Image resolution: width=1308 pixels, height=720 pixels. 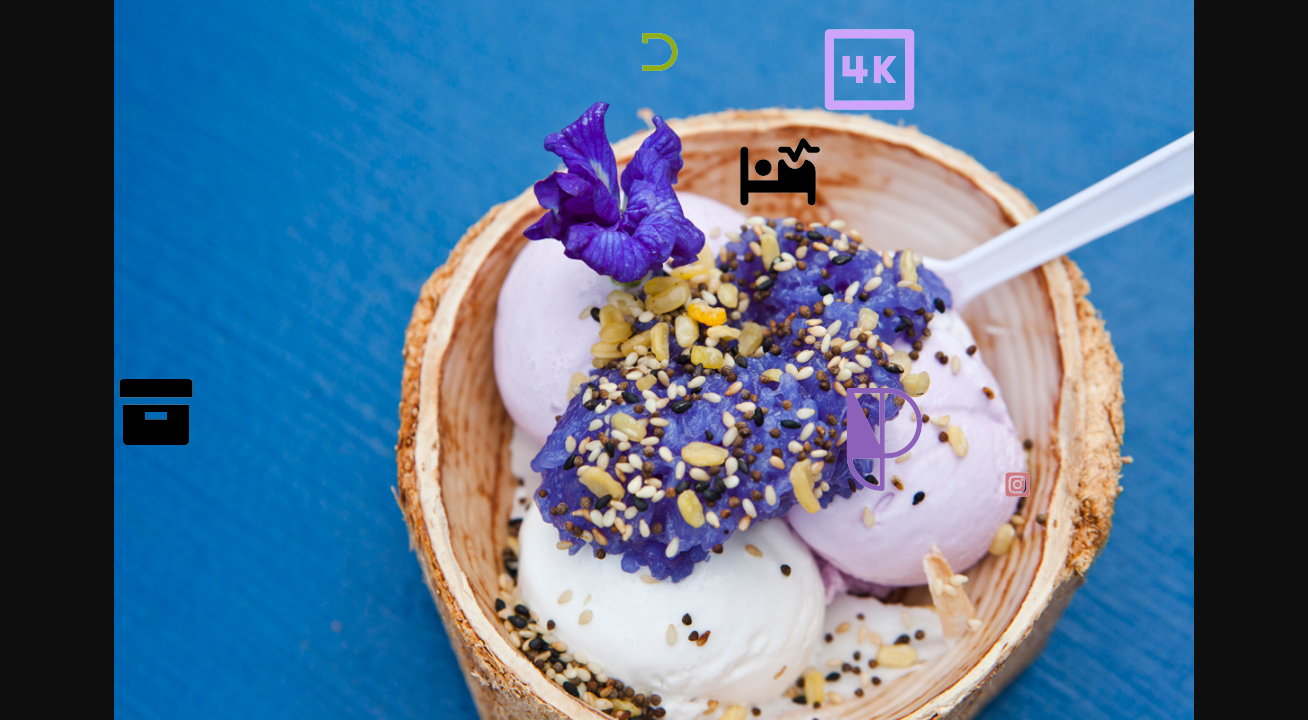 I want to click on view patient procedures or medical records, so click(x=778, y=176).